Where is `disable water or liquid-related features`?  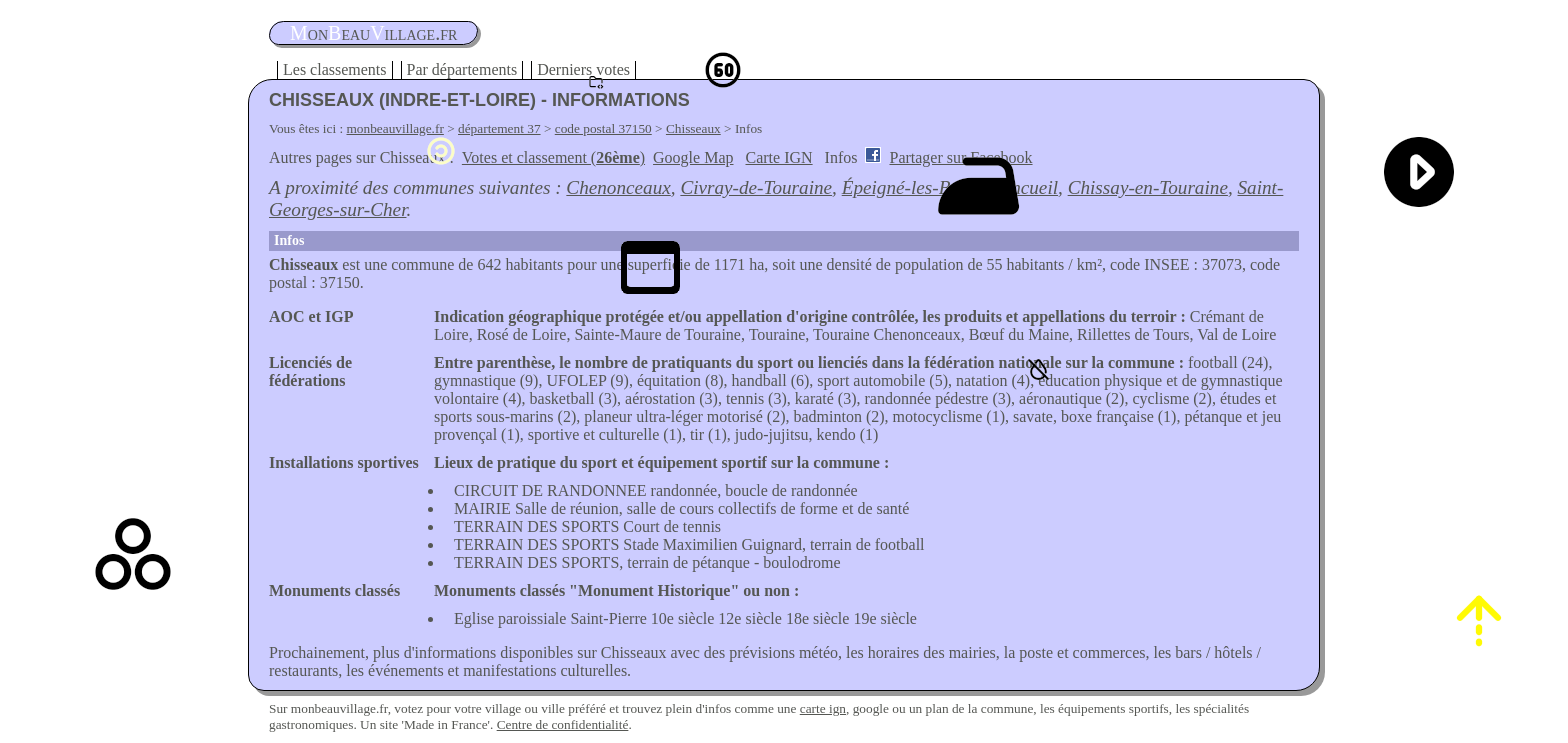 disable water or liquid-related features is located at coordinates (1038, 369).